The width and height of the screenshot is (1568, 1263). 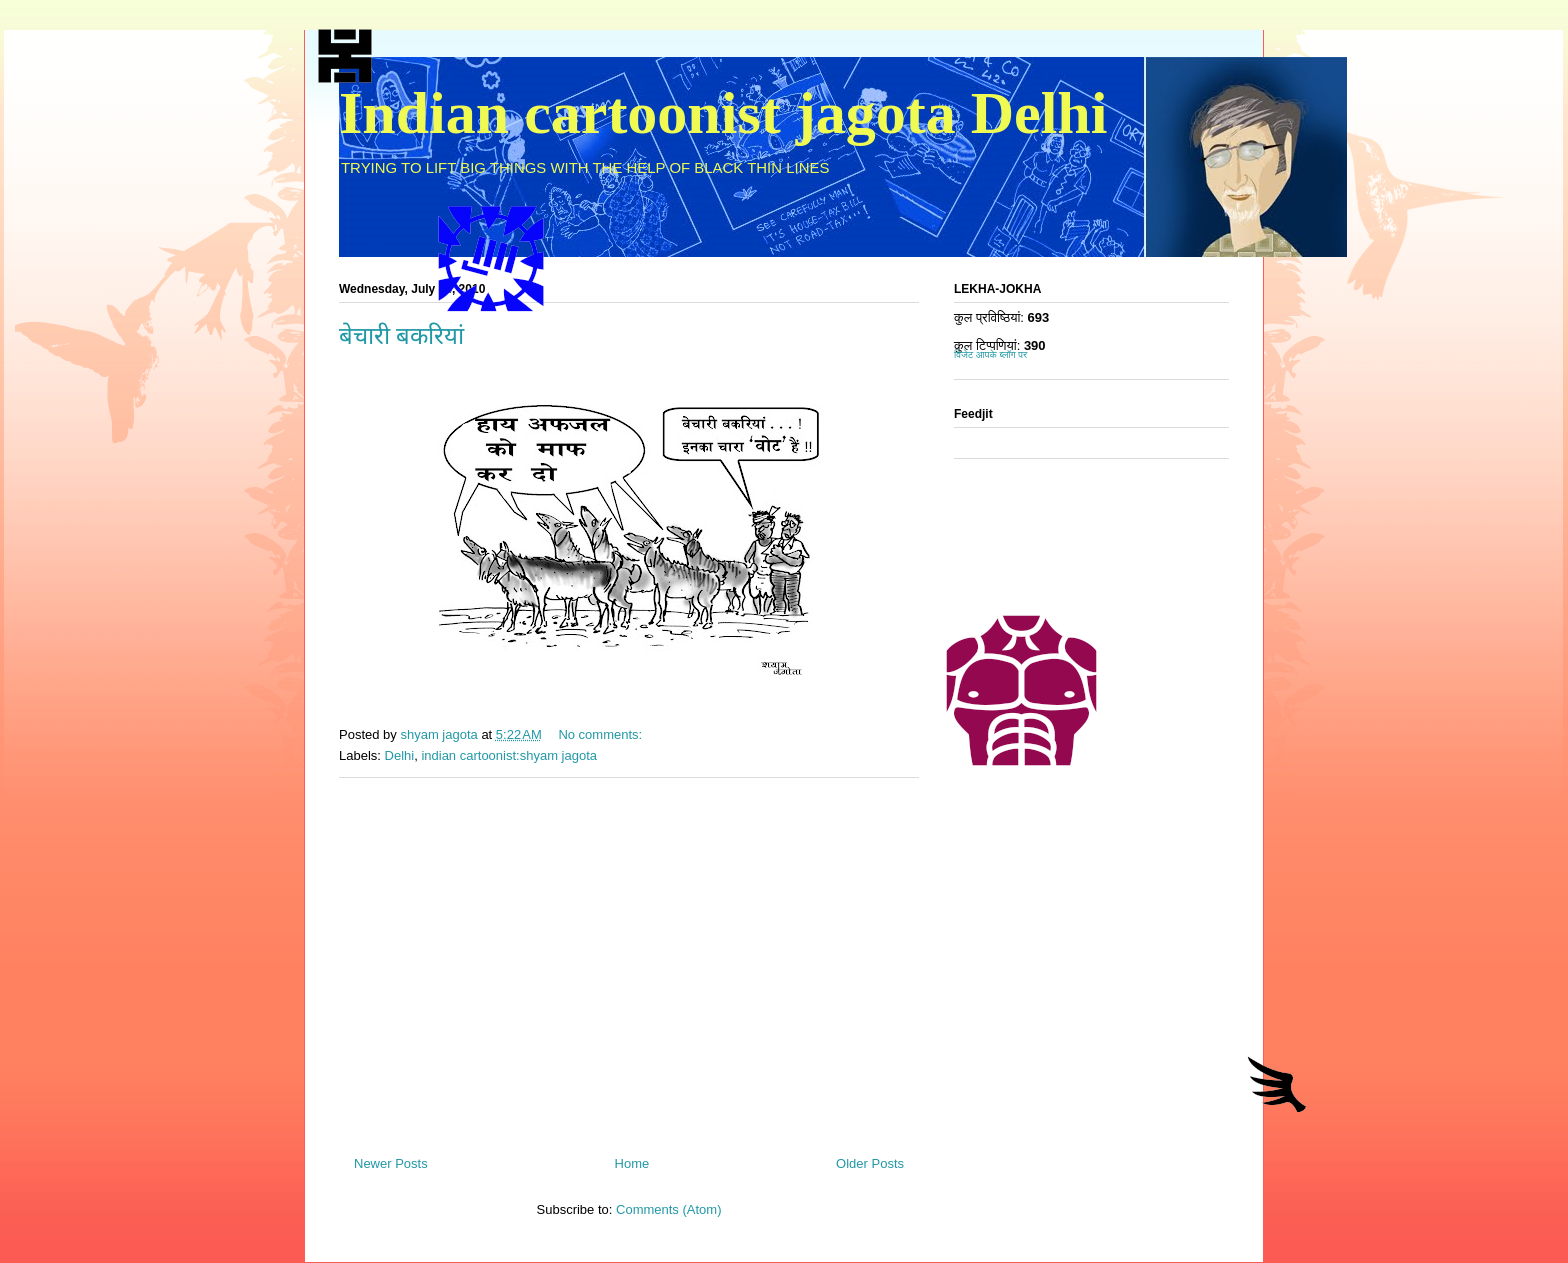 What do you see at coordinates (490, 258) in the screenshot?
I see `activate a powerful attack or special move` at bounding box center [490, 258].